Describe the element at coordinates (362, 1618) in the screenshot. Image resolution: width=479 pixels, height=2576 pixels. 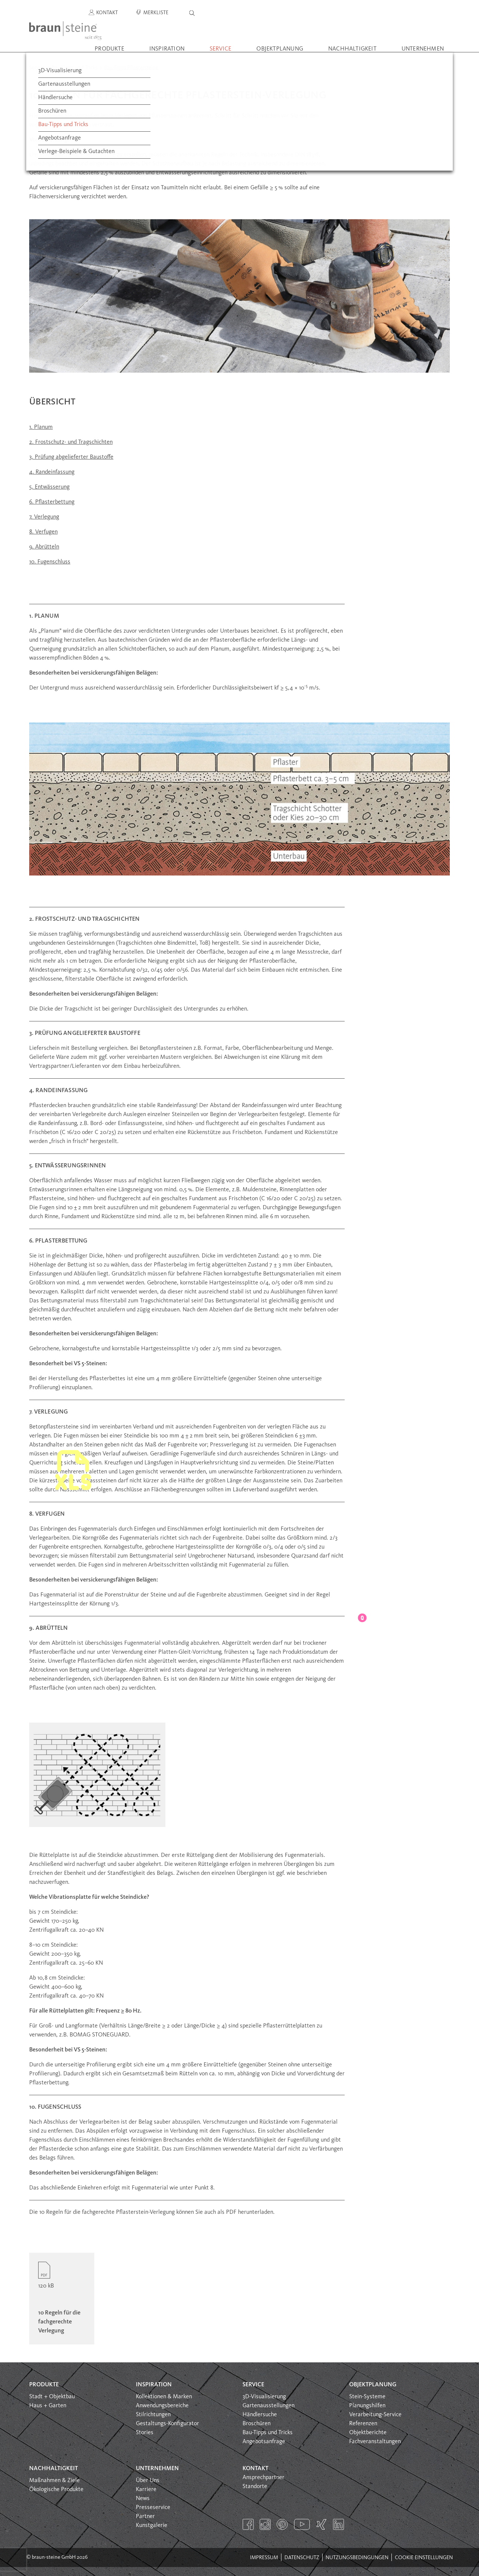
I see `indicates a "Q" category or label` at that location.